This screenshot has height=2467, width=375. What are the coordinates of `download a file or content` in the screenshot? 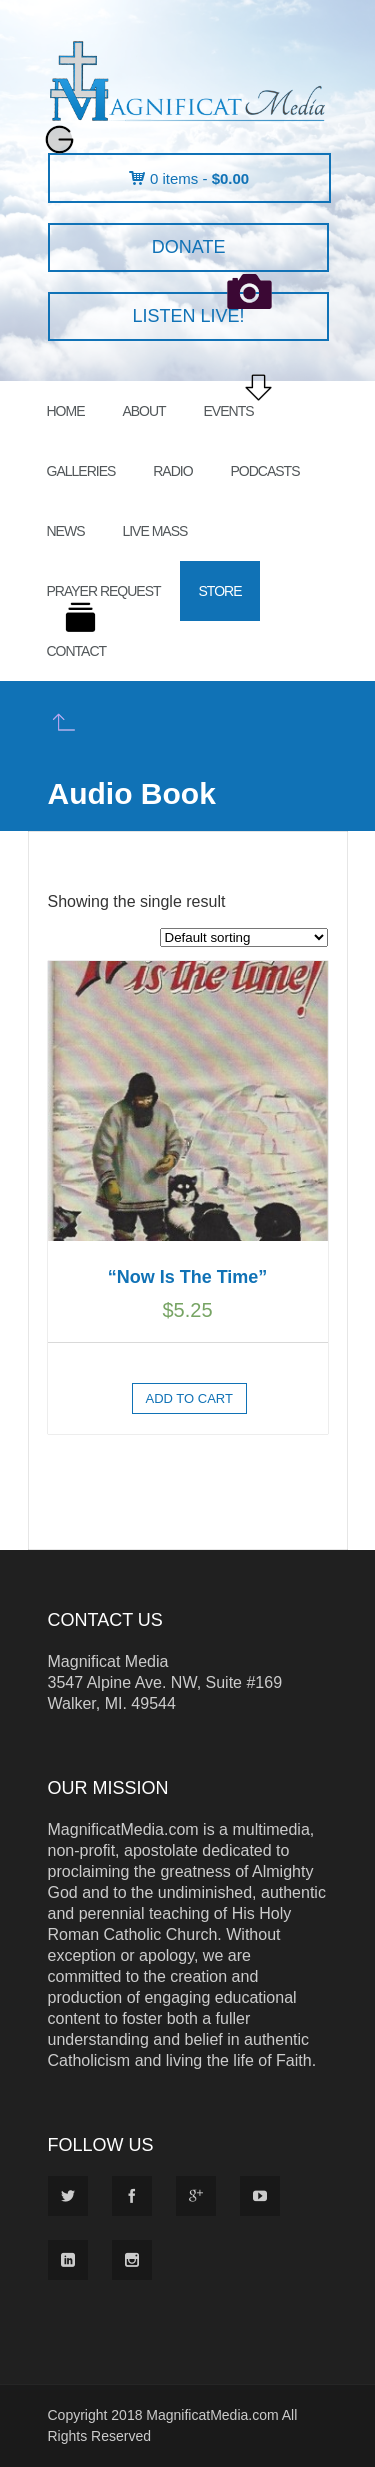 It's located at (258, 386).